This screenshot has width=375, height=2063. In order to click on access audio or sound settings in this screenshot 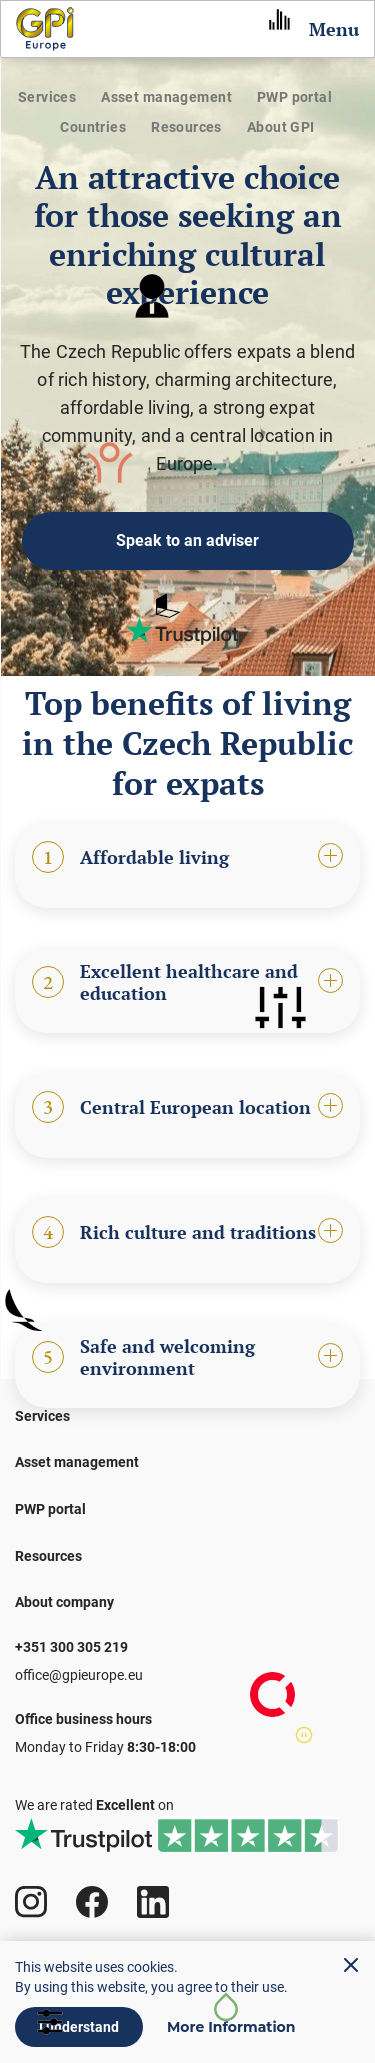, I will do `click(280, 1007)`.